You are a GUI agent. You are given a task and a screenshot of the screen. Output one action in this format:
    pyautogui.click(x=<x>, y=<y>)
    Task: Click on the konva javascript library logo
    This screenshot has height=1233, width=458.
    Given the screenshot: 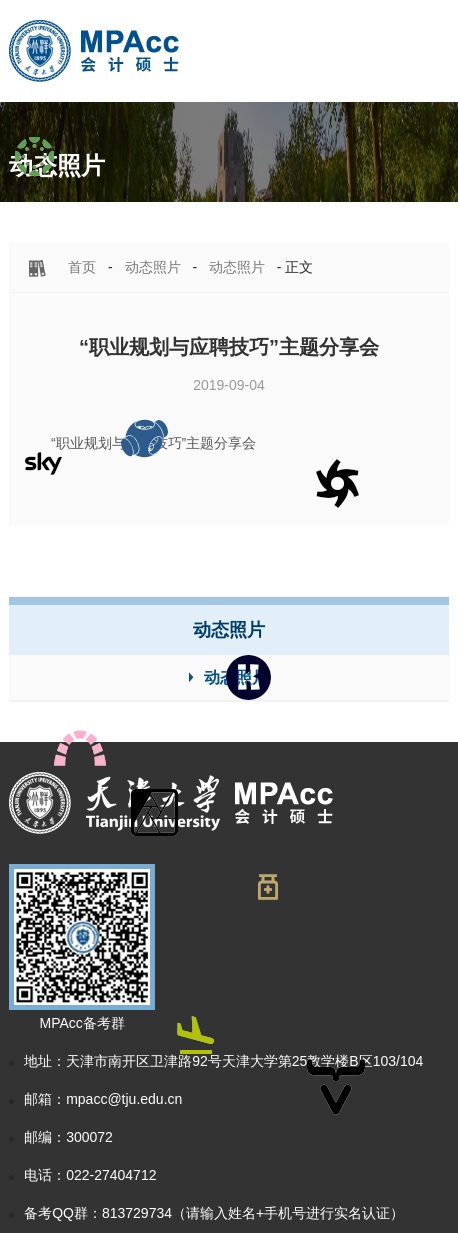 What is the action you would take?
    pyautogui.click(x=248, y=677)
    